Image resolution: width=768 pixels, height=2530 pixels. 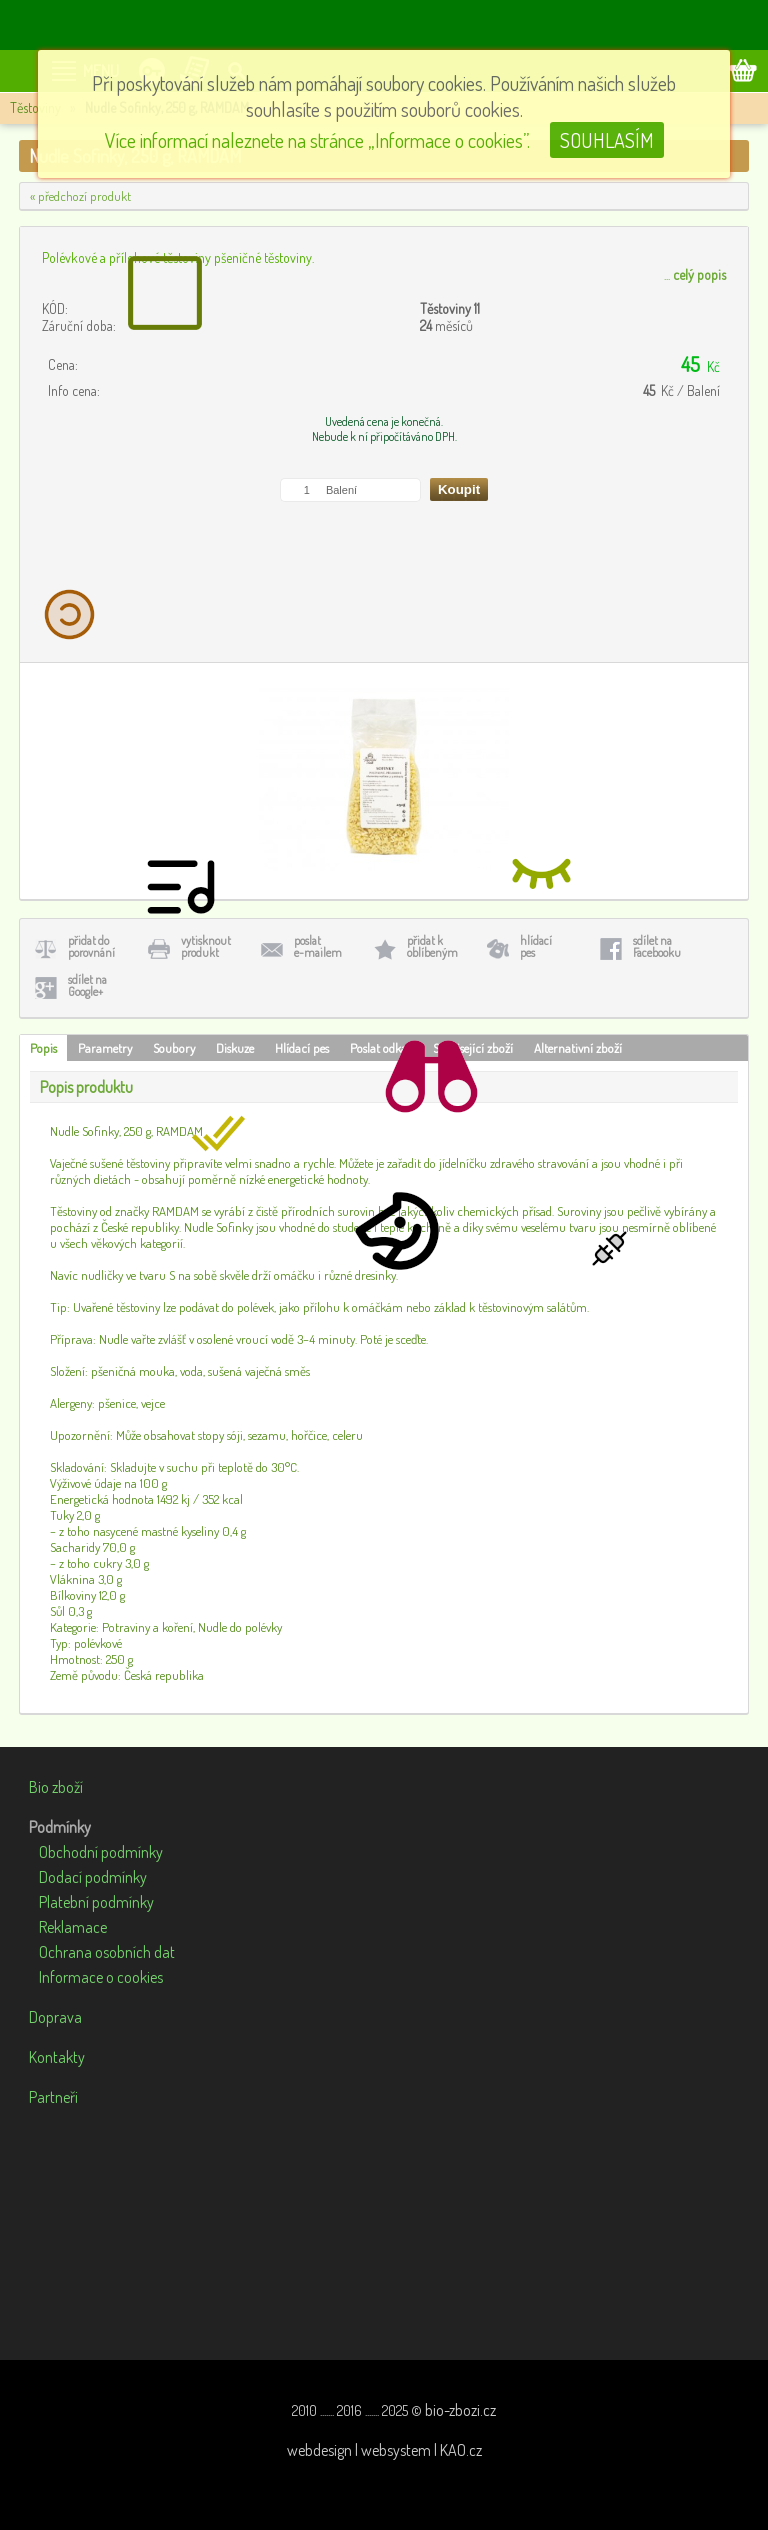 What do you see at coordinates (609, 1248) in the screenshot?
I see `connect or manage device connections` at bounding box center [609, 1248].